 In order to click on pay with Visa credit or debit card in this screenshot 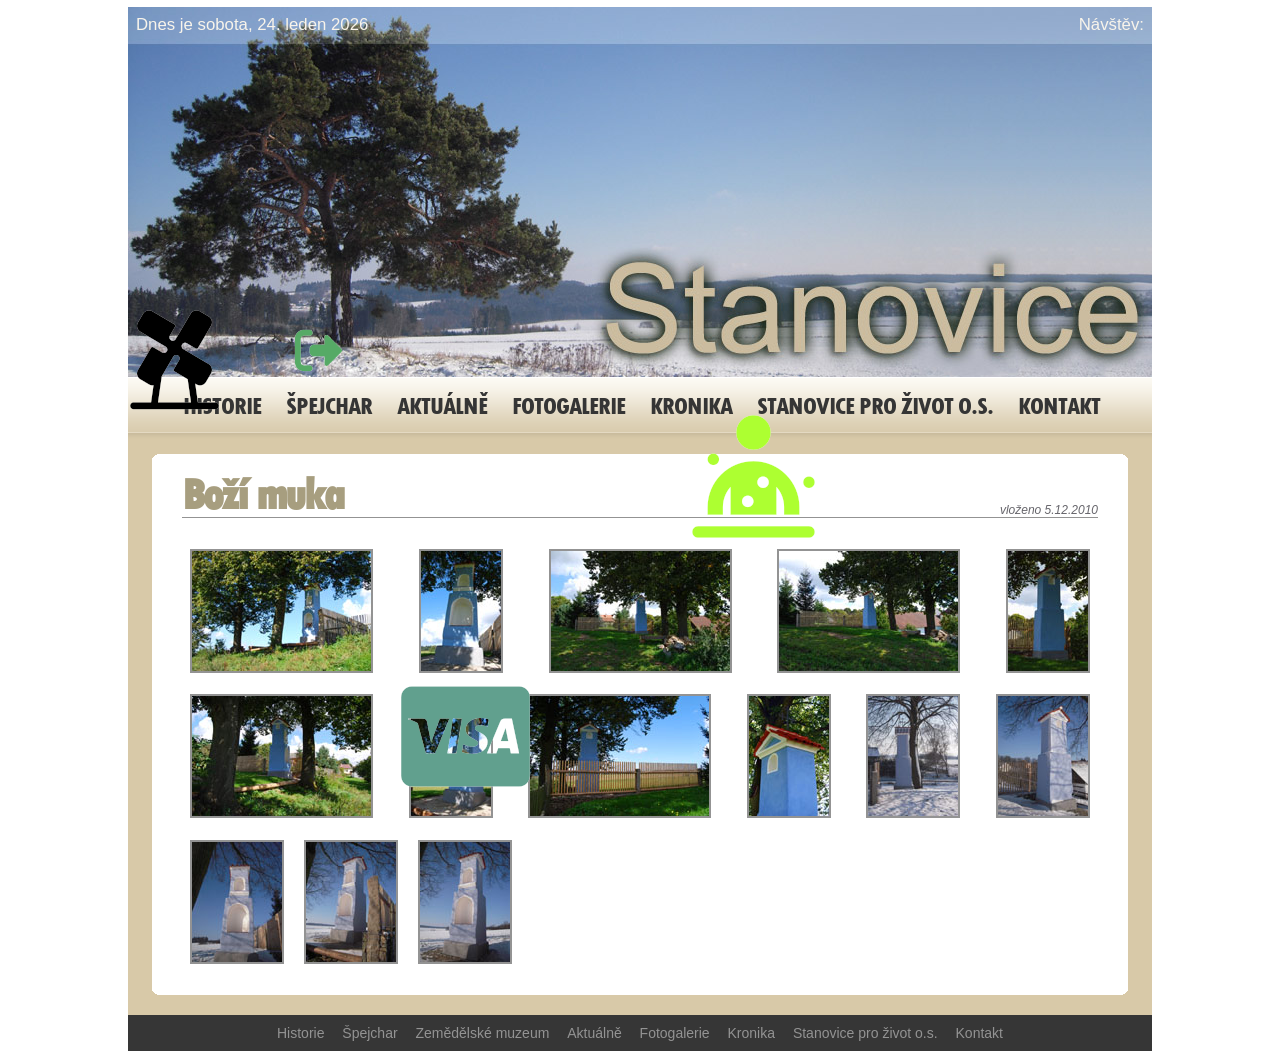, I will do `click(465, 736)`.